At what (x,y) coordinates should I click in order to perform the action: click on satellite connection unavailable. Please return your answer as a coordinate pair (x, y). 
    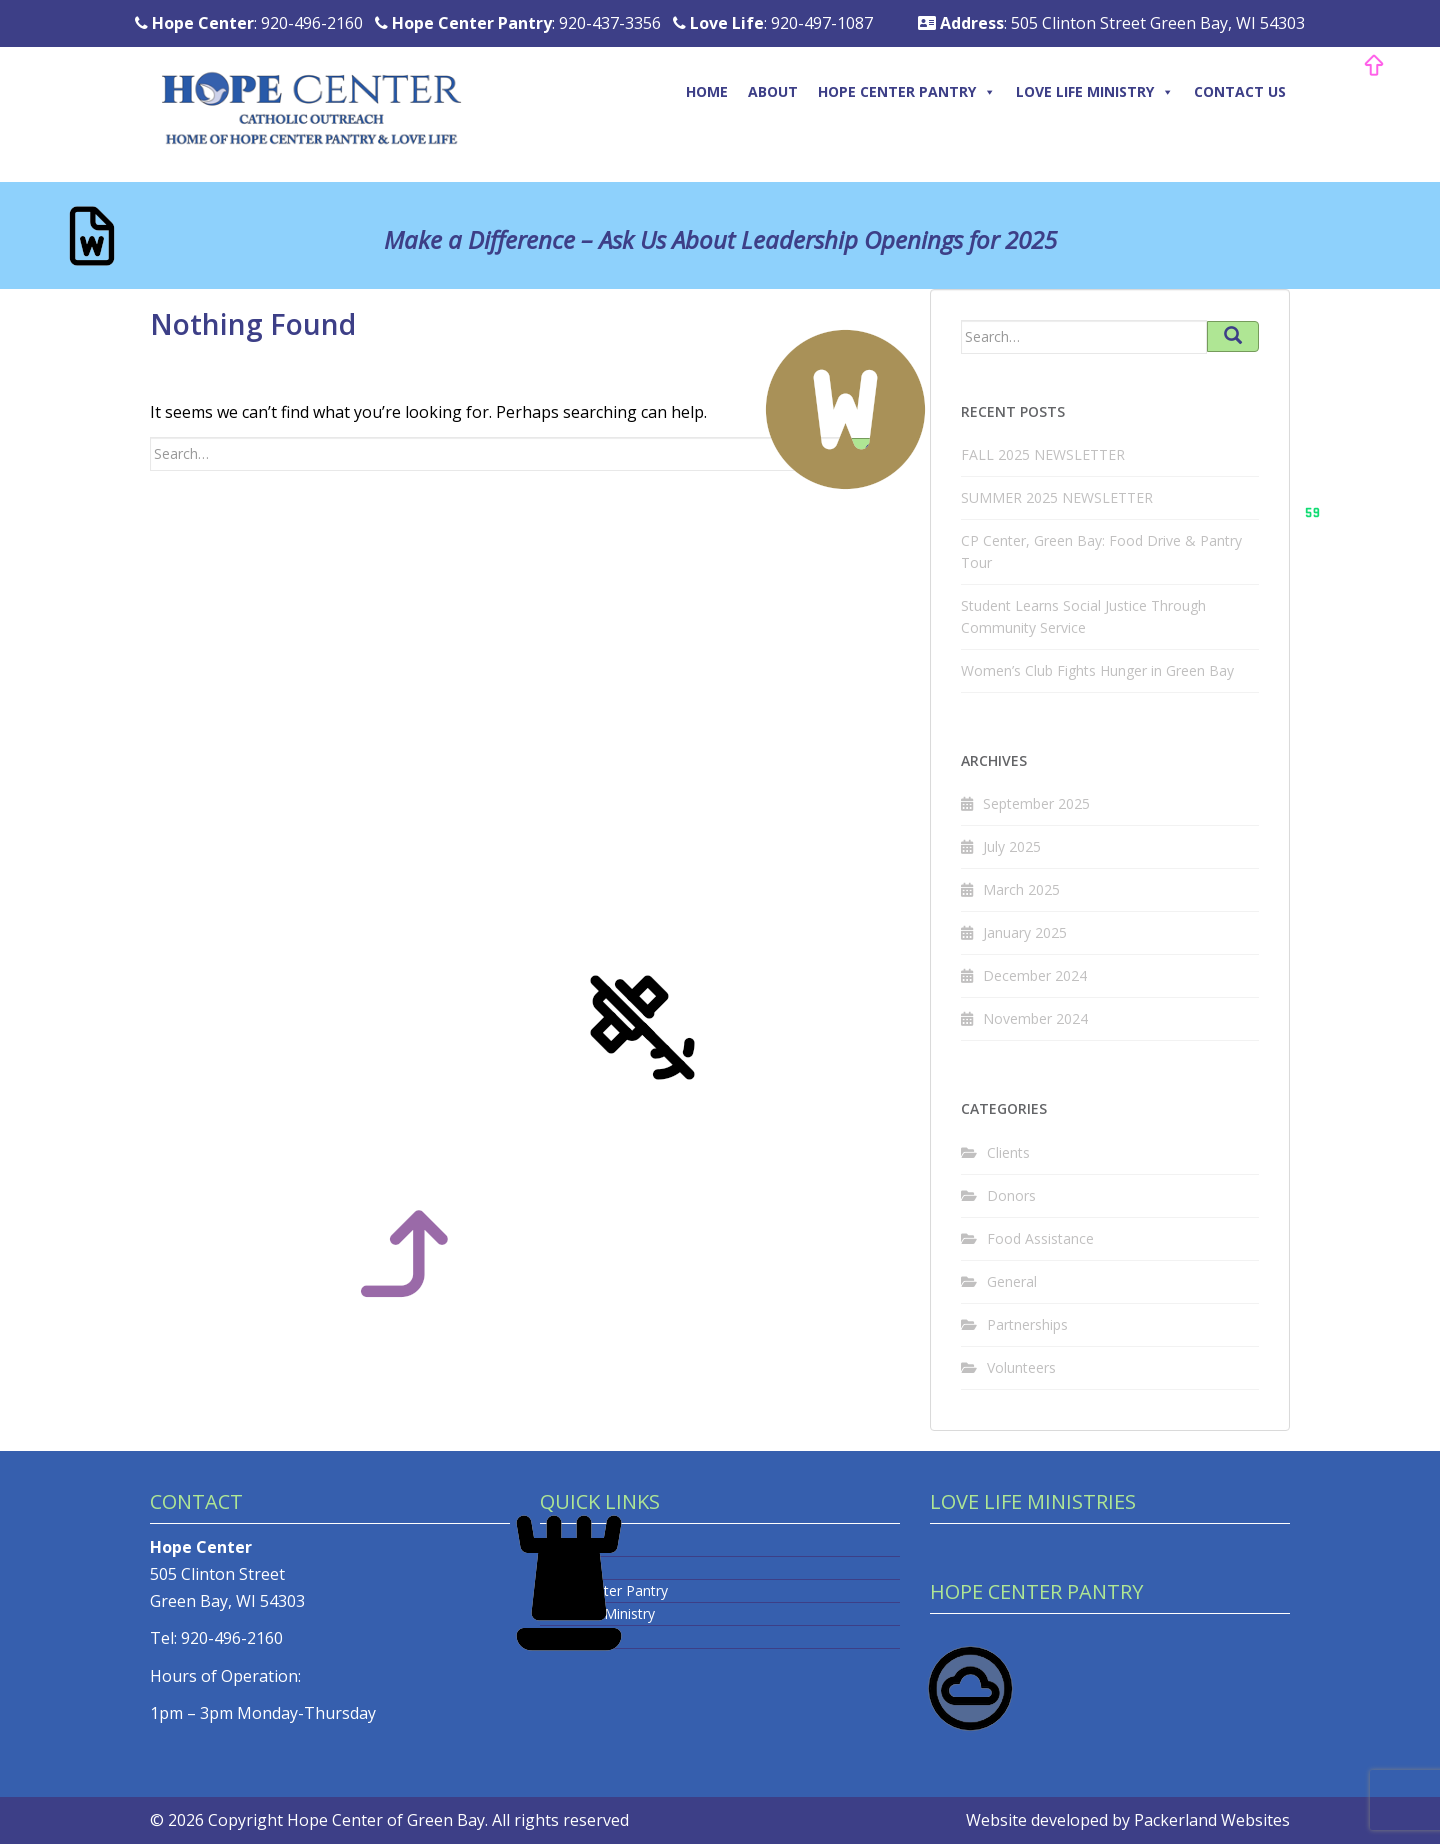
    Looking at the image, I should click on (642, 1027).